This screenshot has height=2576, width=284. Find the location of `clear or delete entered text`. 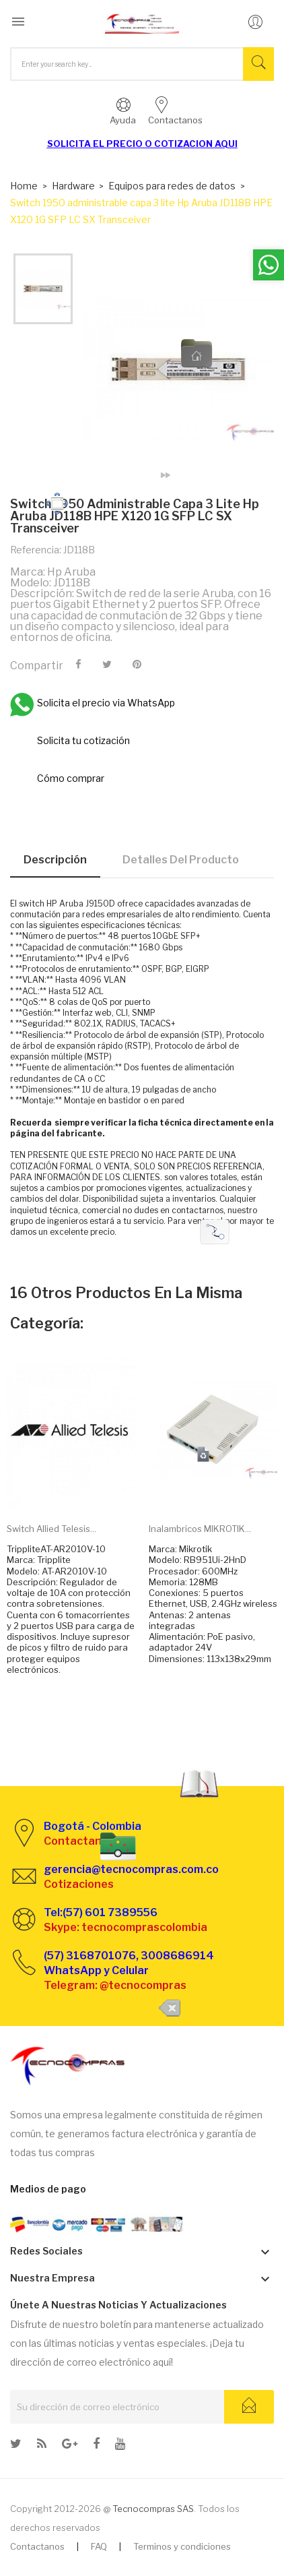

clear or delete entered text is located at coordinates (168, 2007).